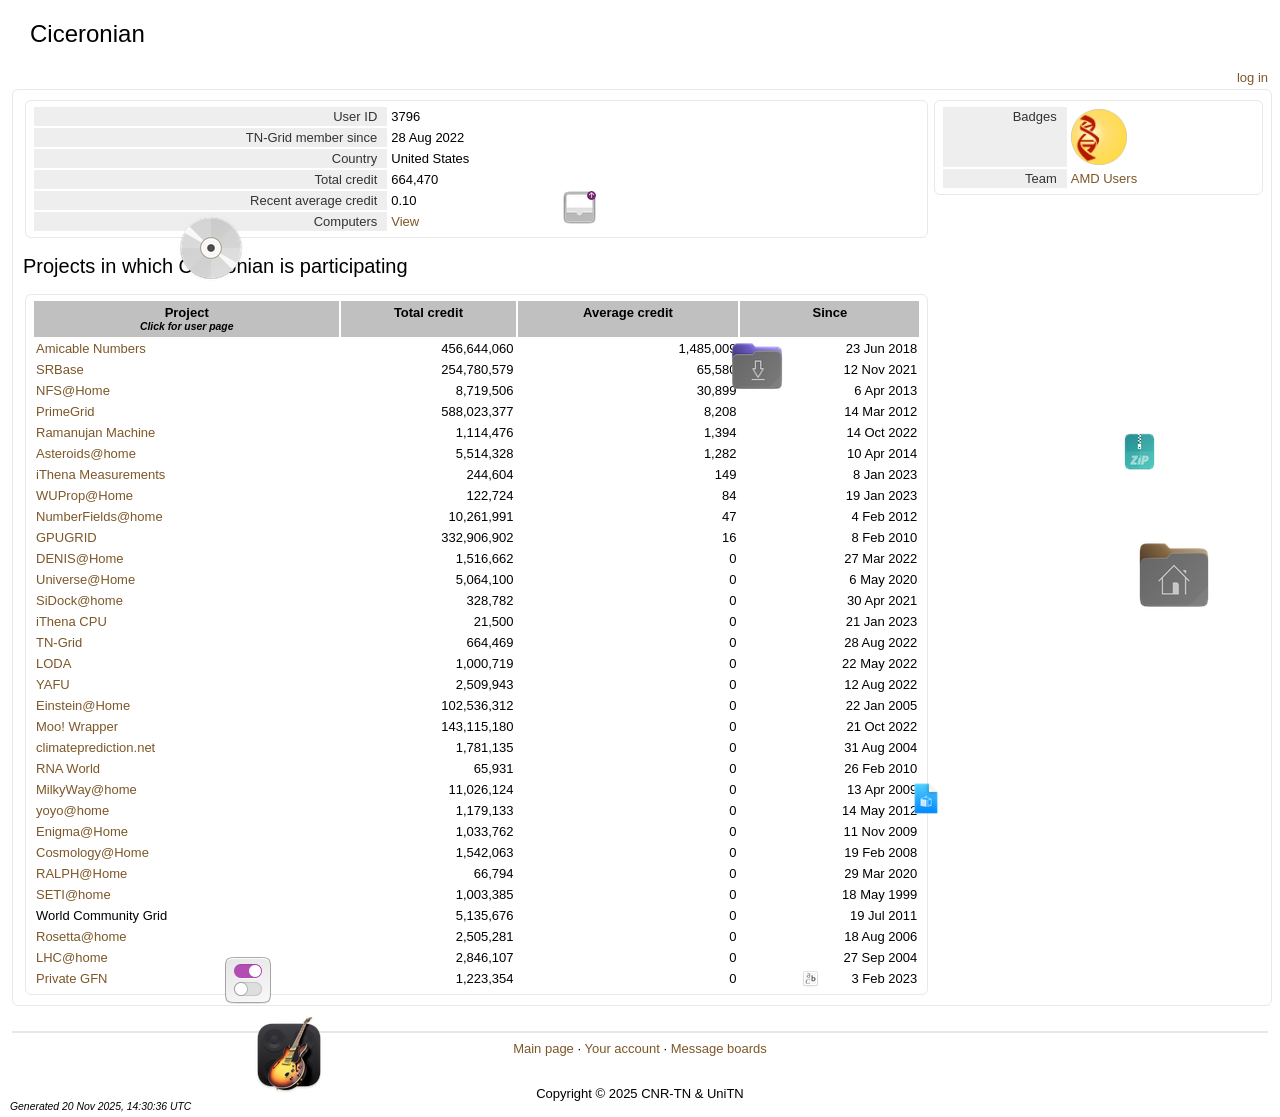 This screenshot has height=1117, width=1280. What do you see at coordinates (211, 248) in the screenshot?
I see `indicates a DVD-ROM drive or disc` at bounding box center [211, 248].